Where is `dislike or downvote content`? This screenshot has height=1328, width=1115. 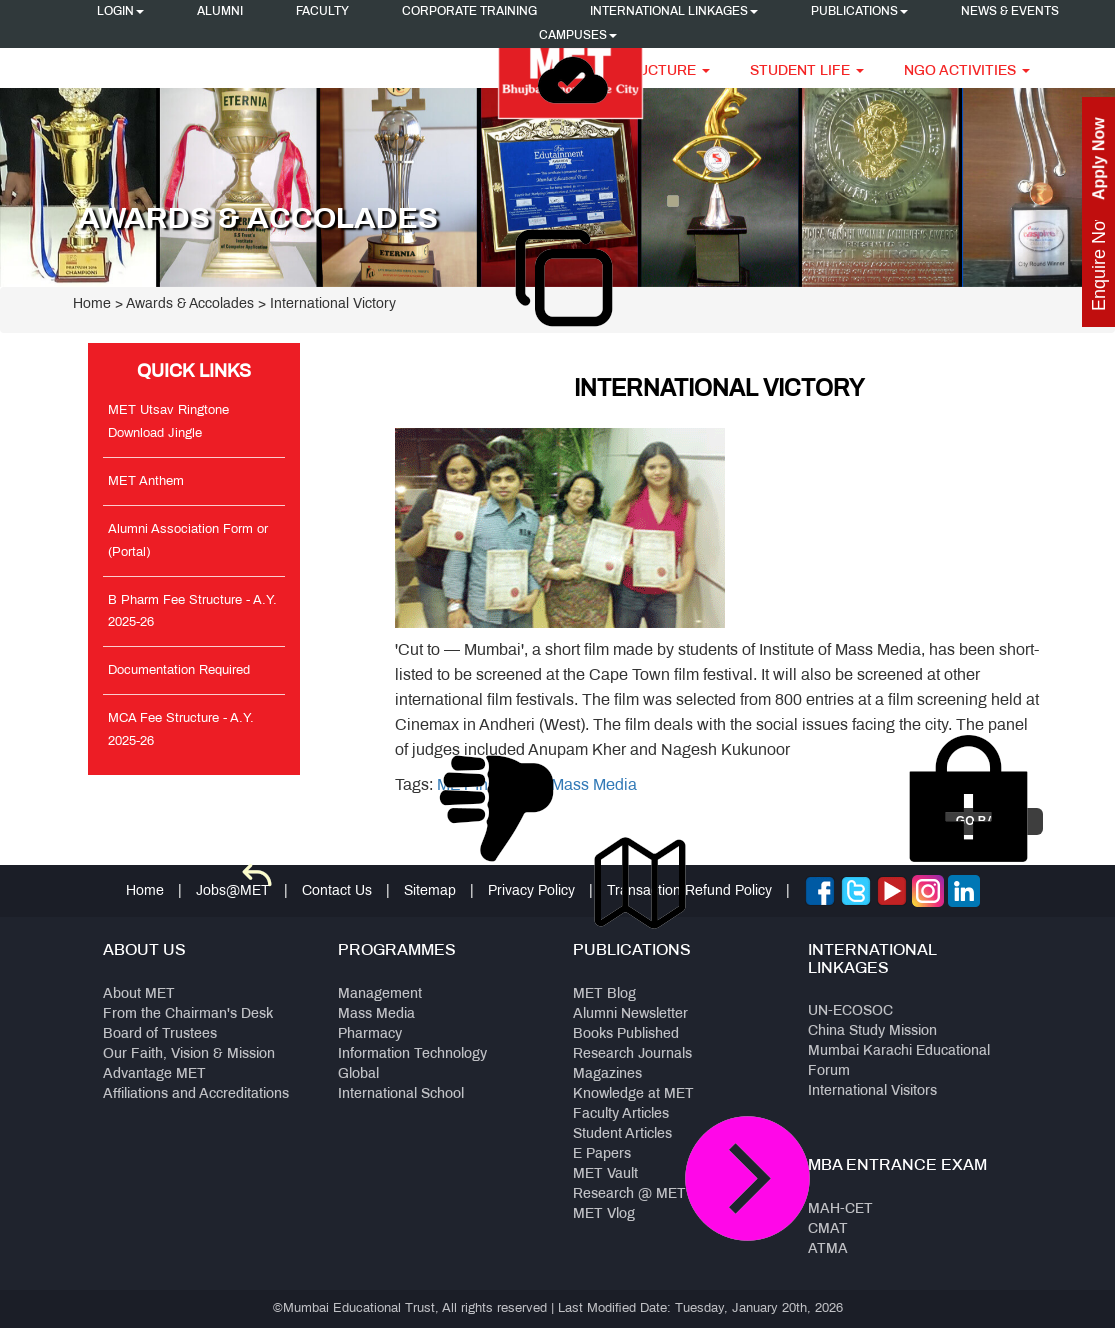
dislike or downvote content is located at coordinates (496, 808).